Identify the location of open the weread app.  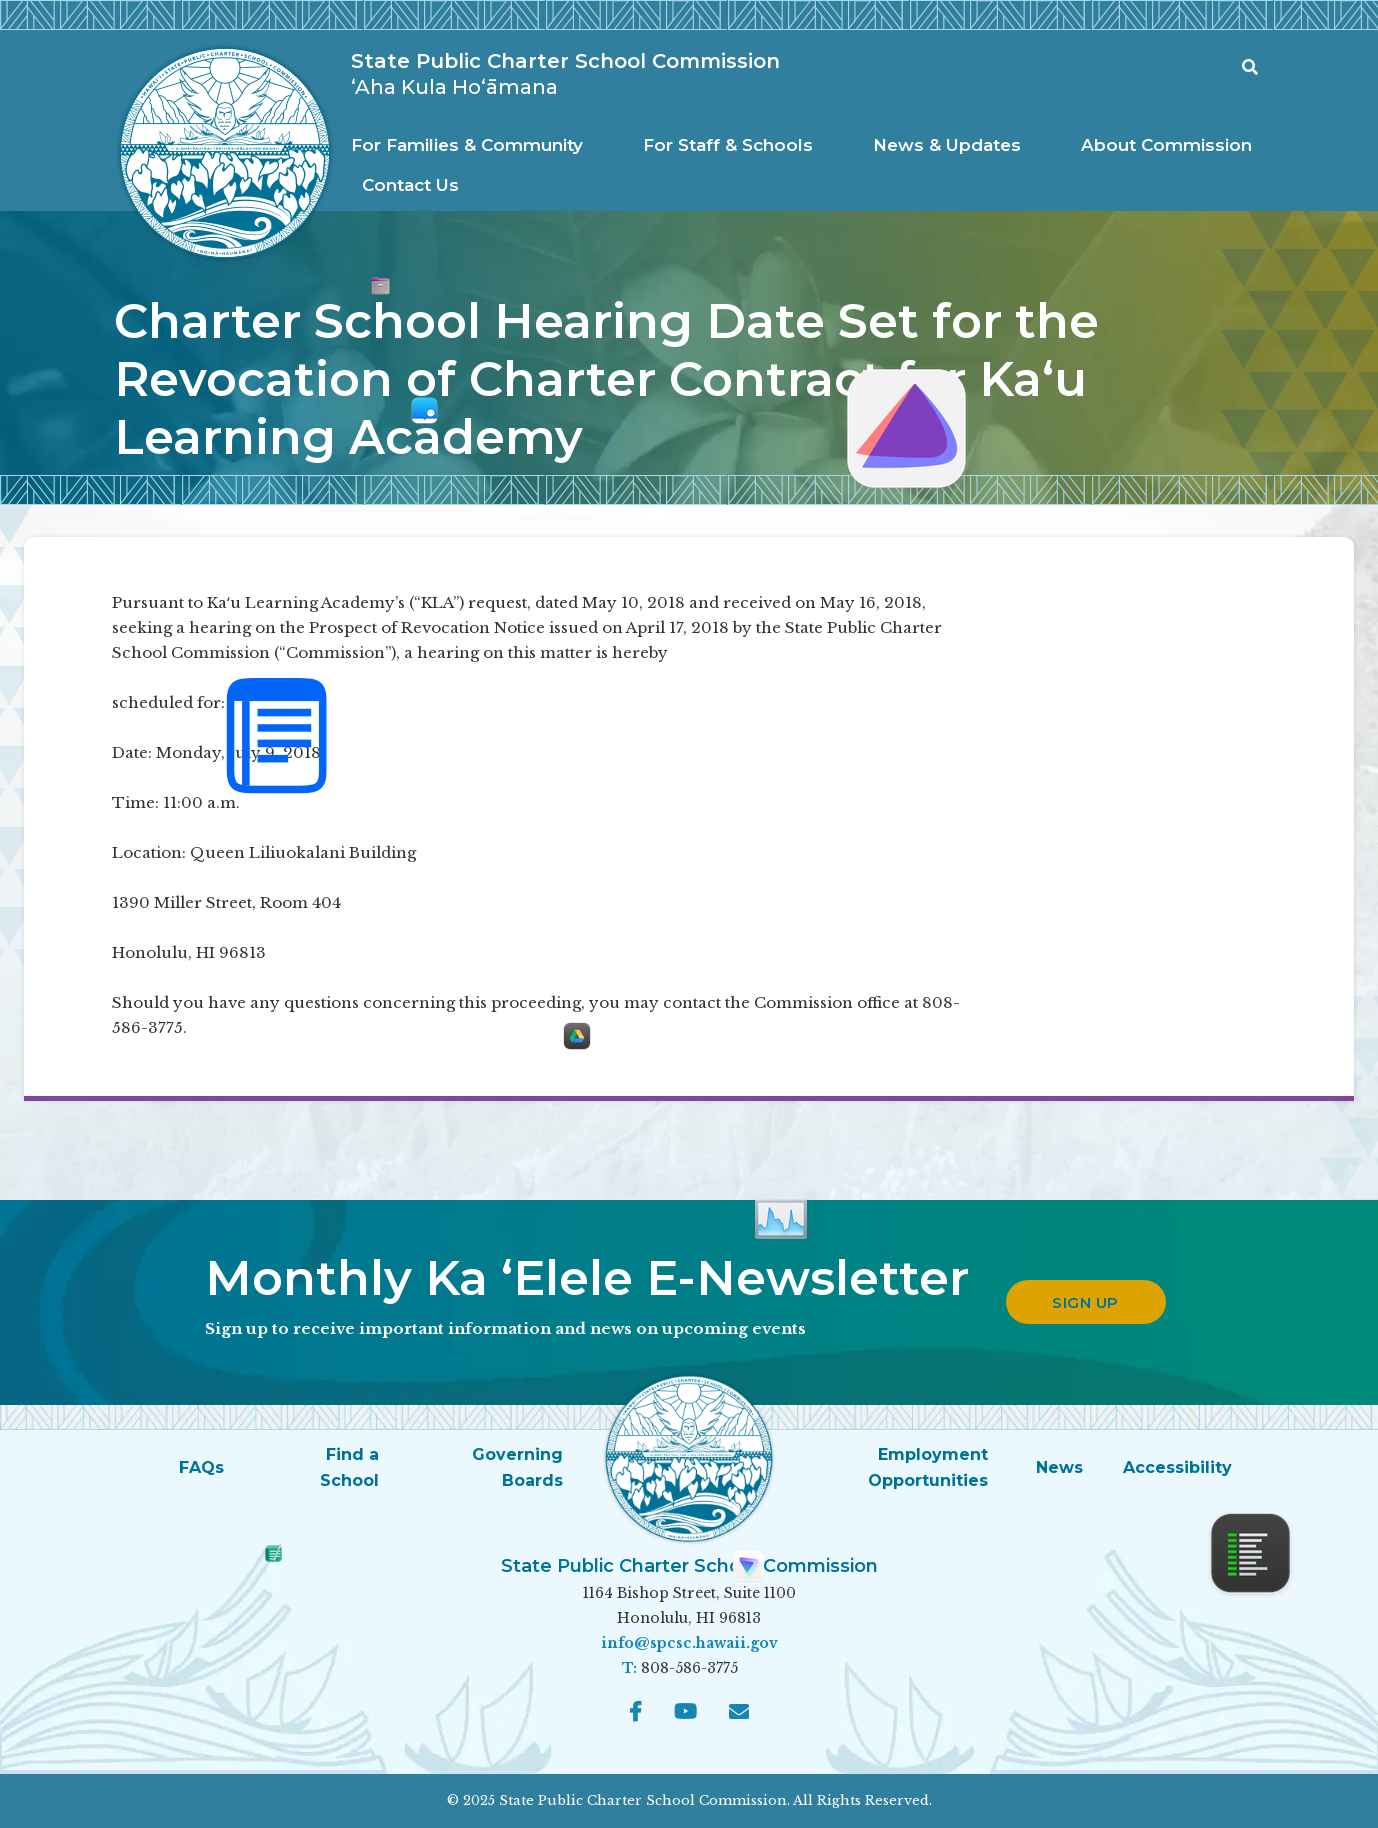
(424, 410).